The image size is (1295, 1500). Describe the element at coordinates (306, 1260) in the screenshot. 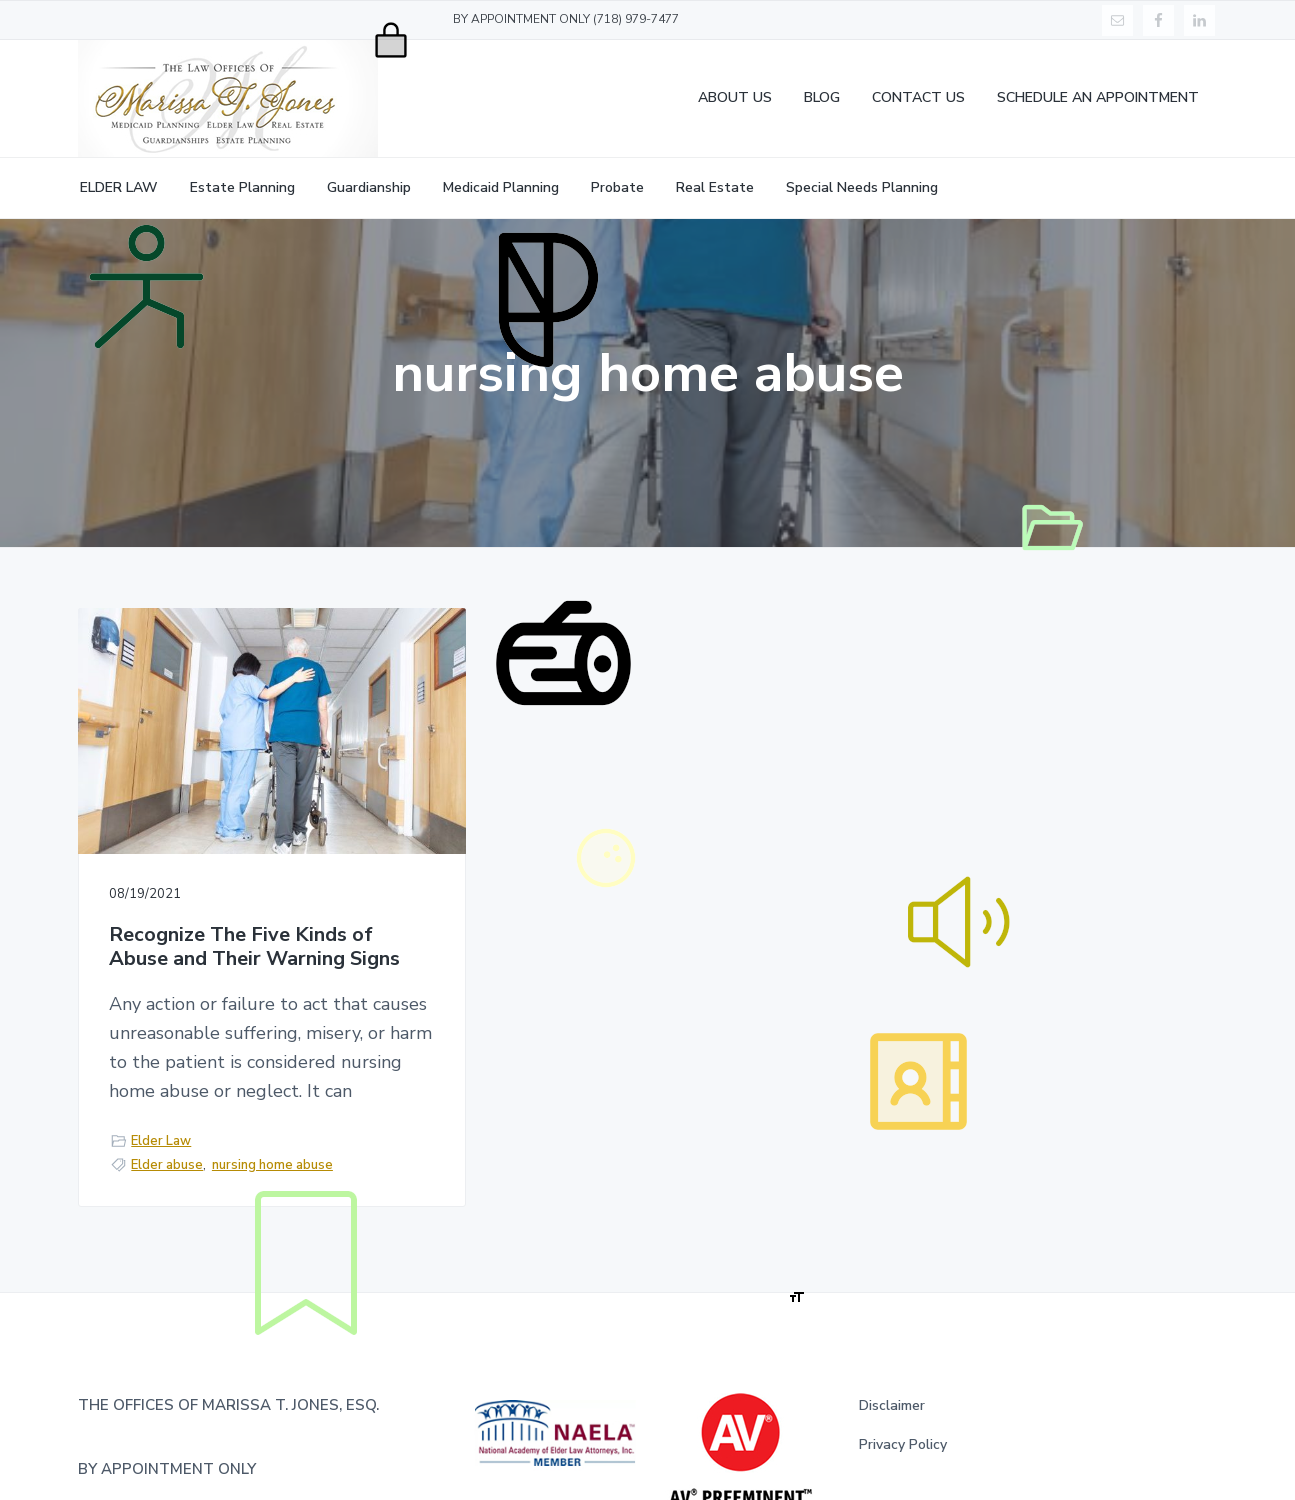

I see `save this item to bookmarks` at that location.